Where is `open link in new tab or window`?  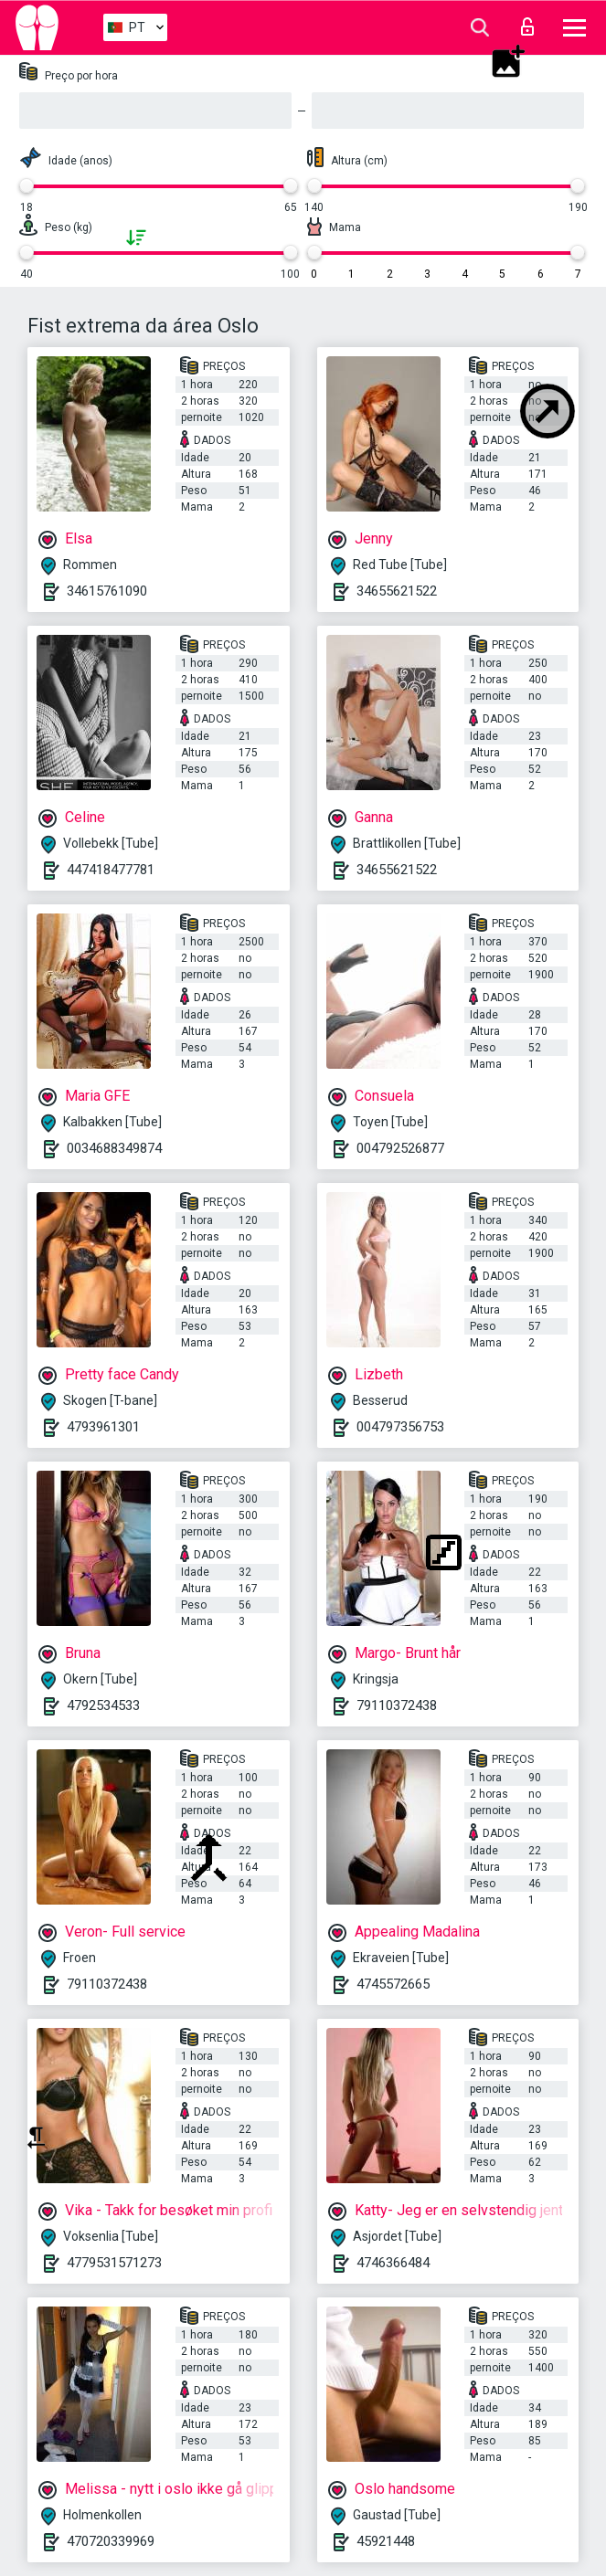
open link in new tab or window is located at coordinates (548, 411).